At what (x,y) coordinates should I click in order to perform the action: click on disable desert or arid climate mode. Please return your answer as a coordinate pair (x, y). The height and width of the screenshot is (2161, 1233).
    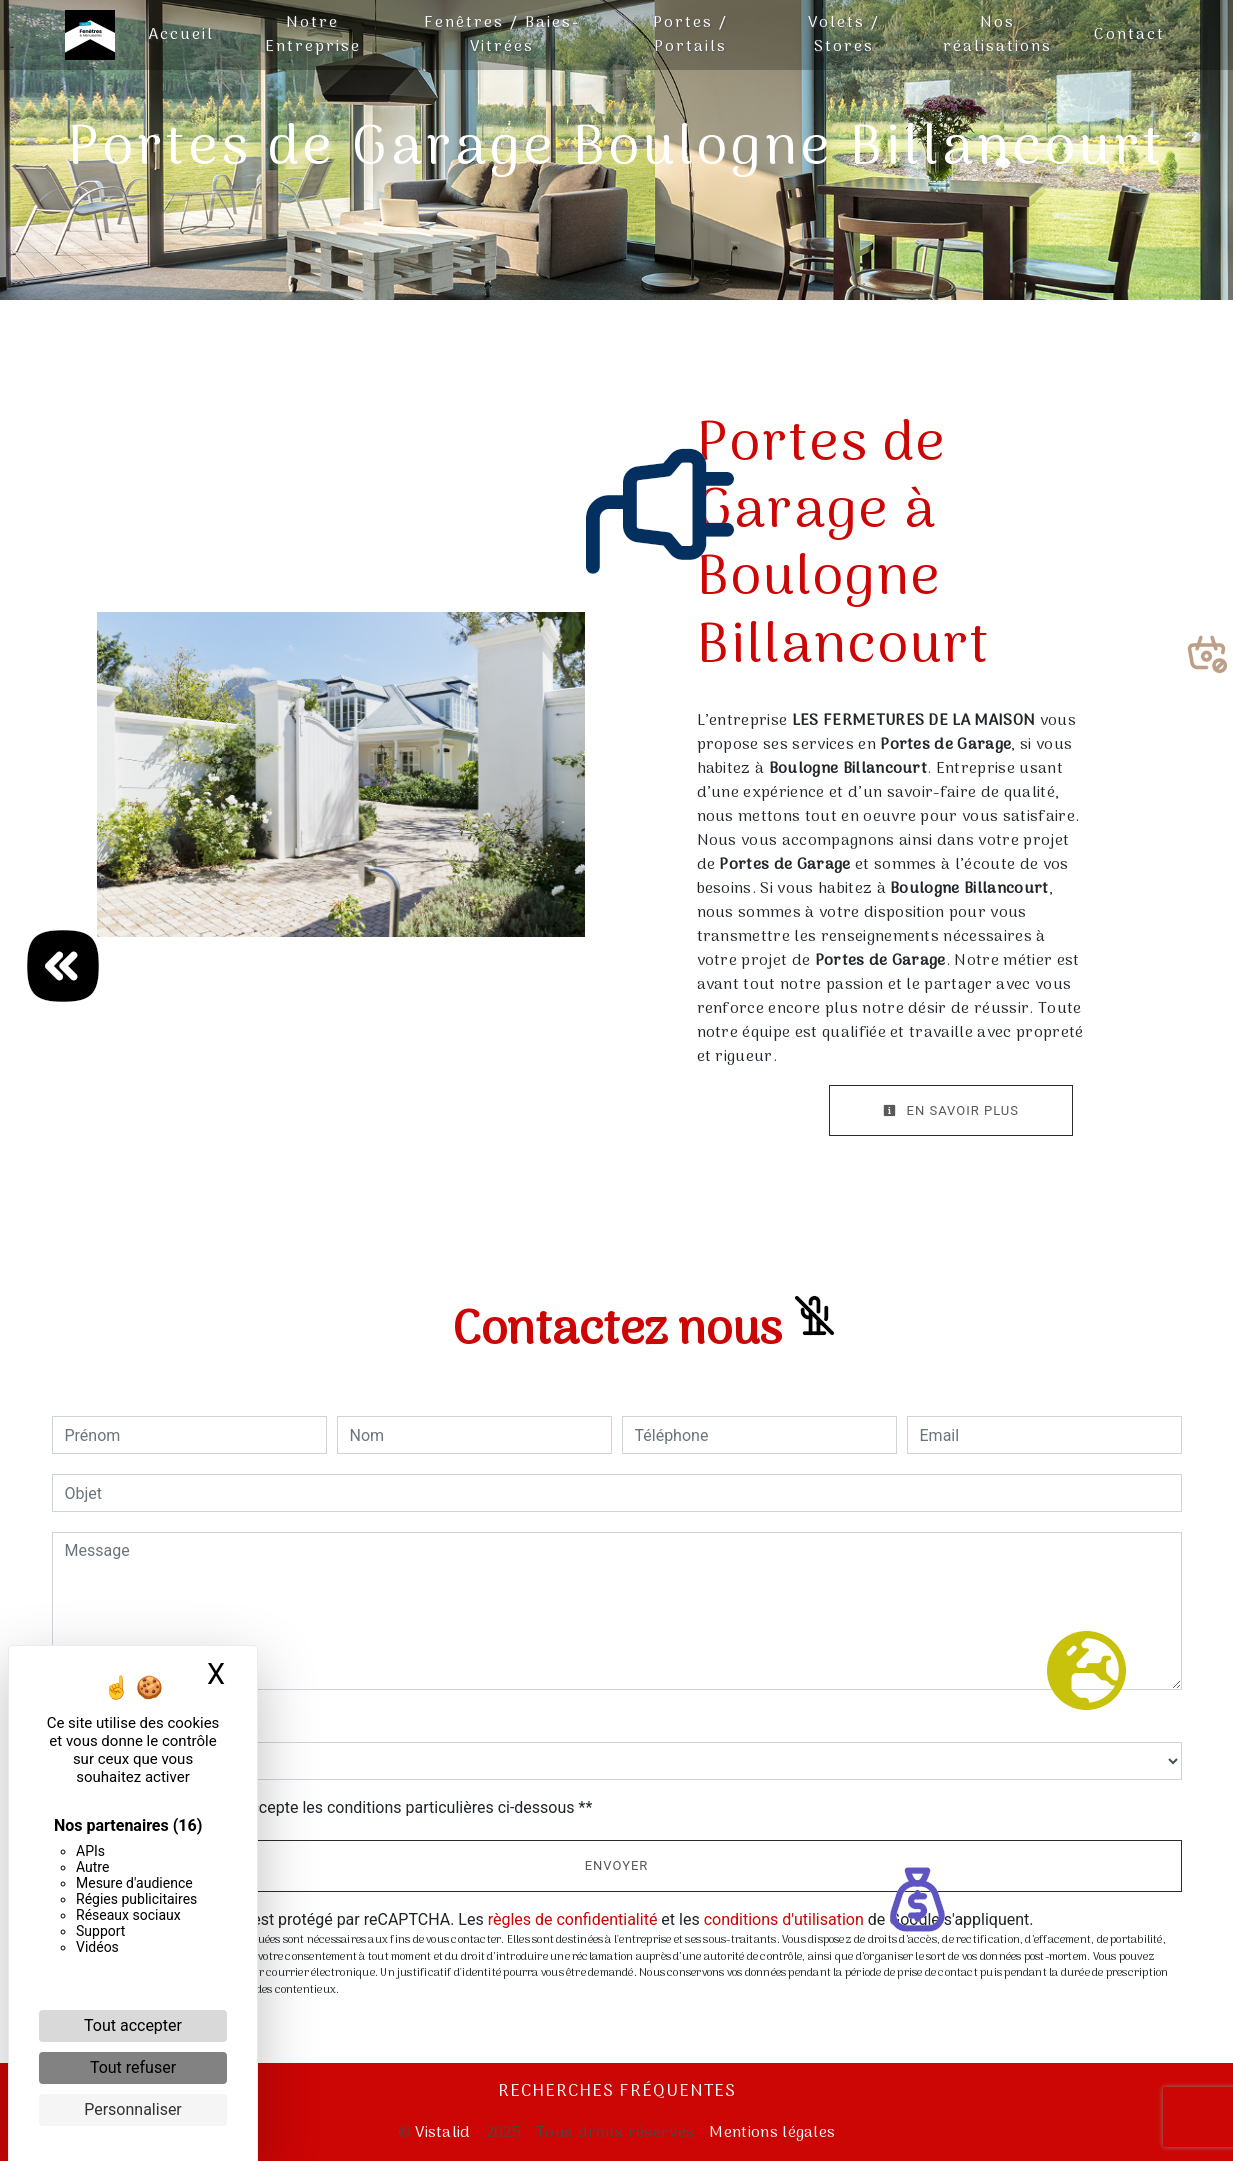
    Looking at the image, I should click on (814, 1315).